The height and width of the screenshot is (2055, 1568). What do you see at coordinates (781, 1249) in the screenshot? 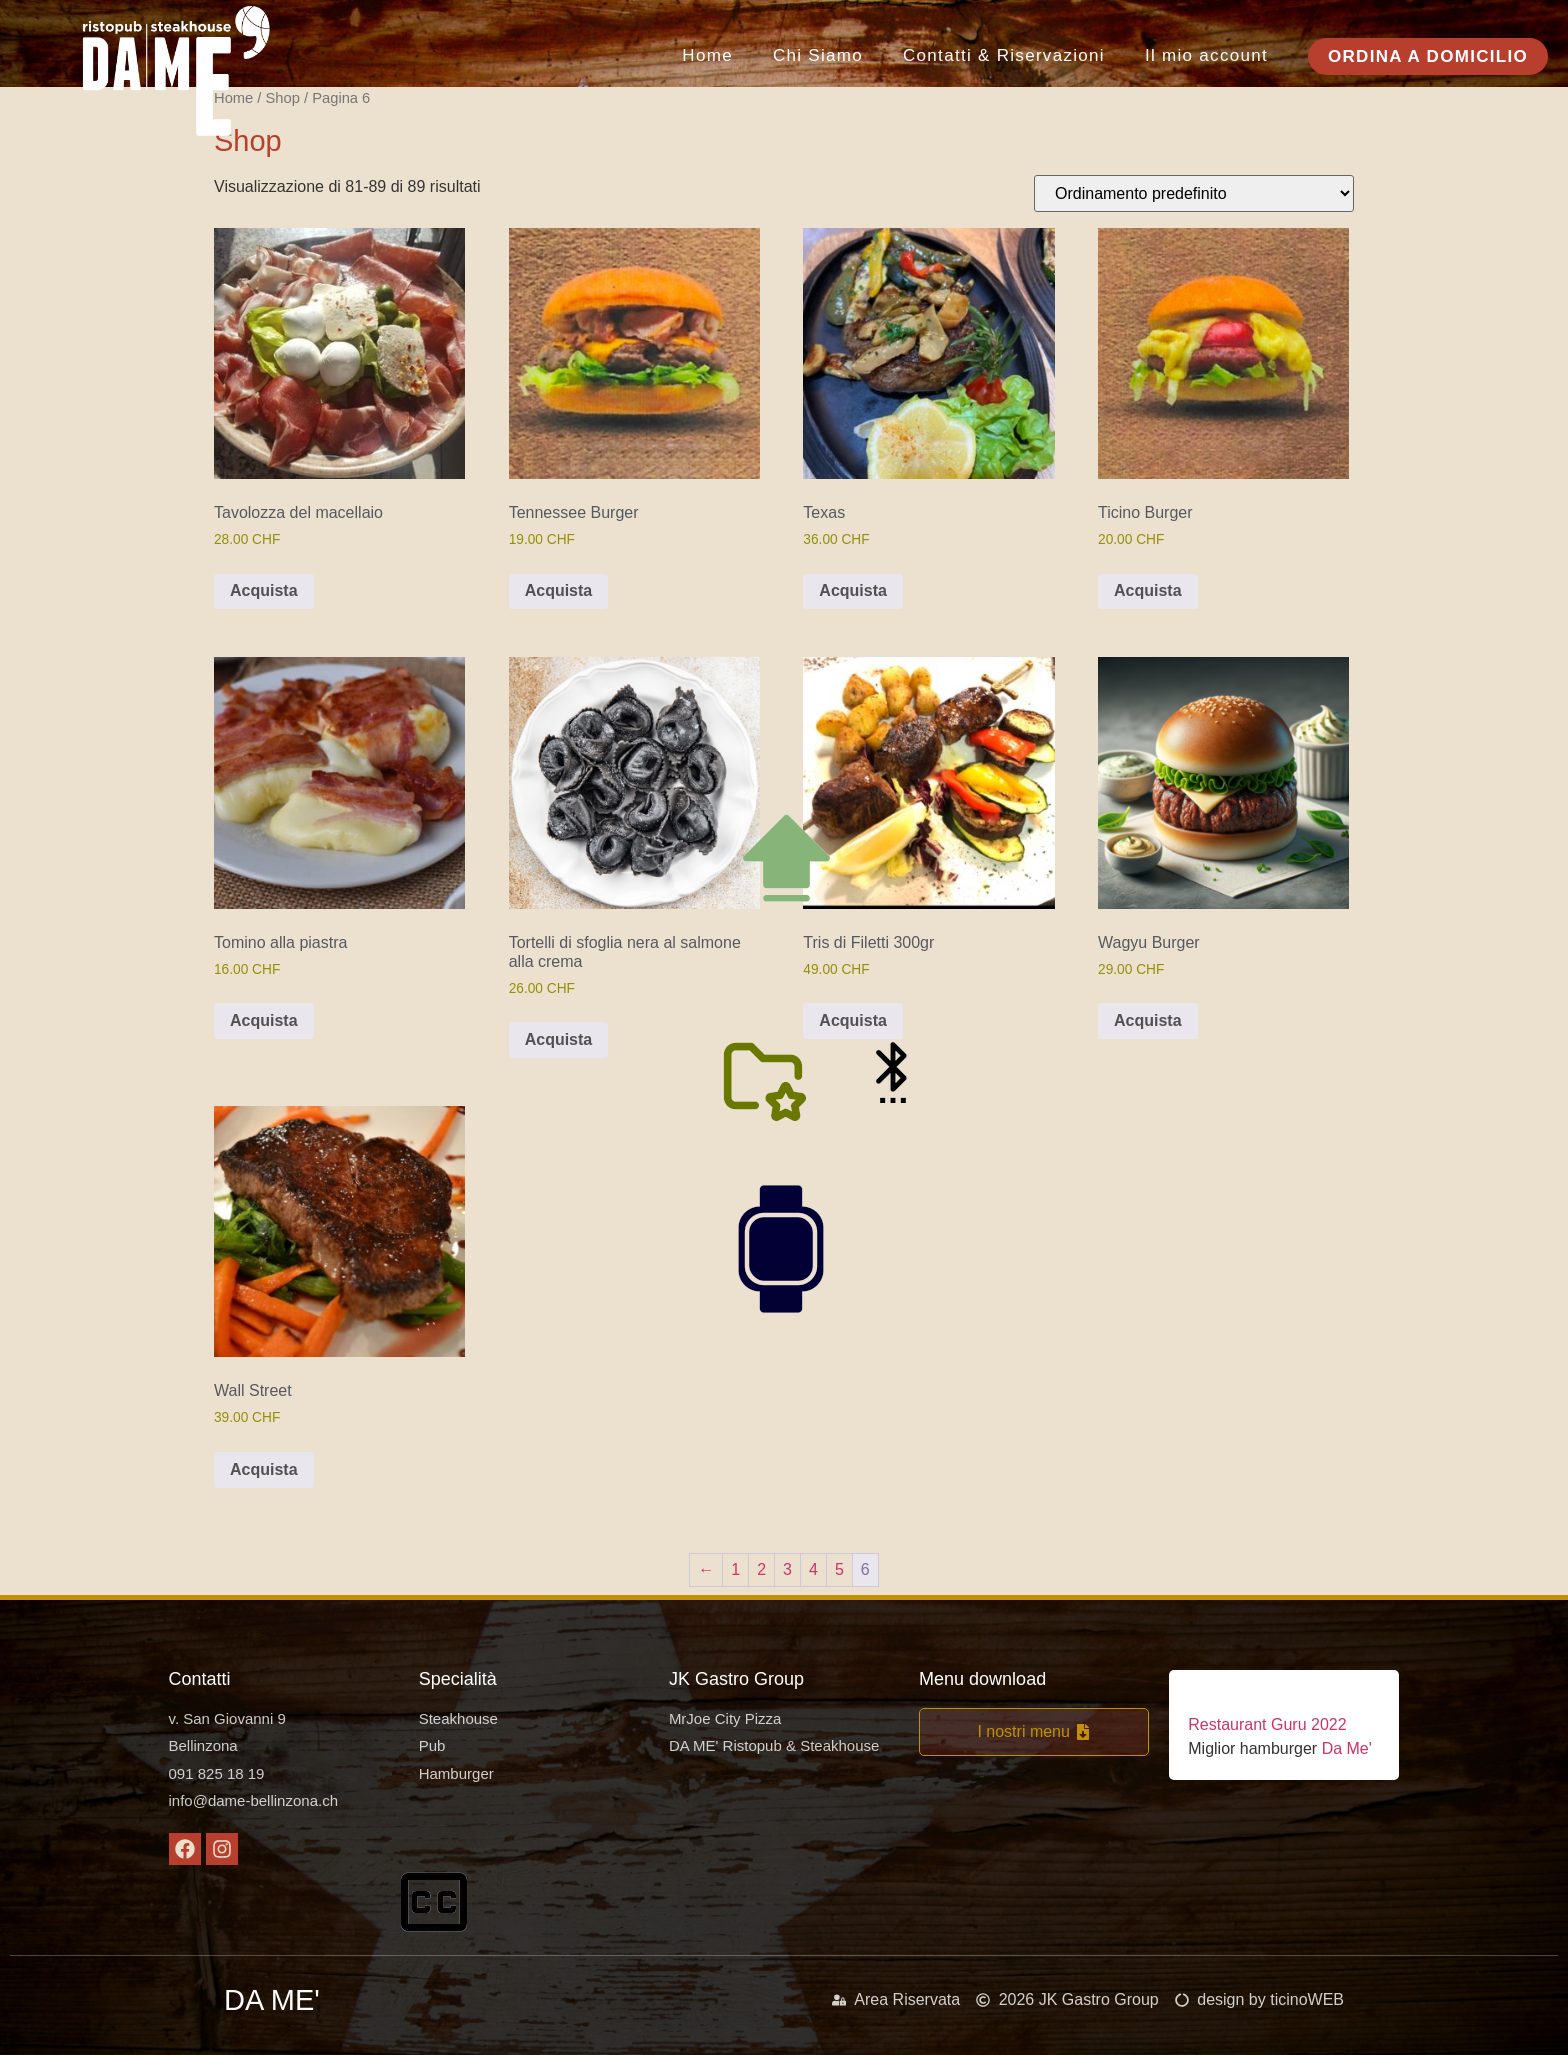
I see `access smartwatch settings or companion app` at bounding box center [781, 1249].